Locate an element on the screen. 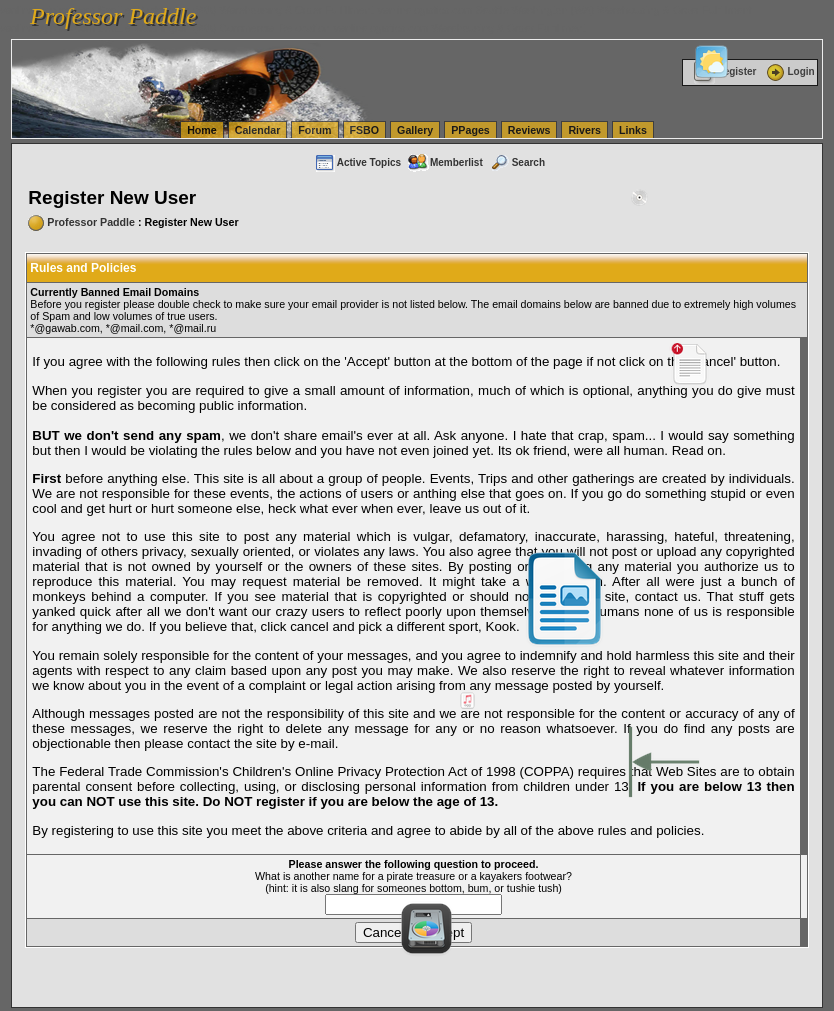  indicates a recordable CD-R disc is located at coordinates (639, 197).